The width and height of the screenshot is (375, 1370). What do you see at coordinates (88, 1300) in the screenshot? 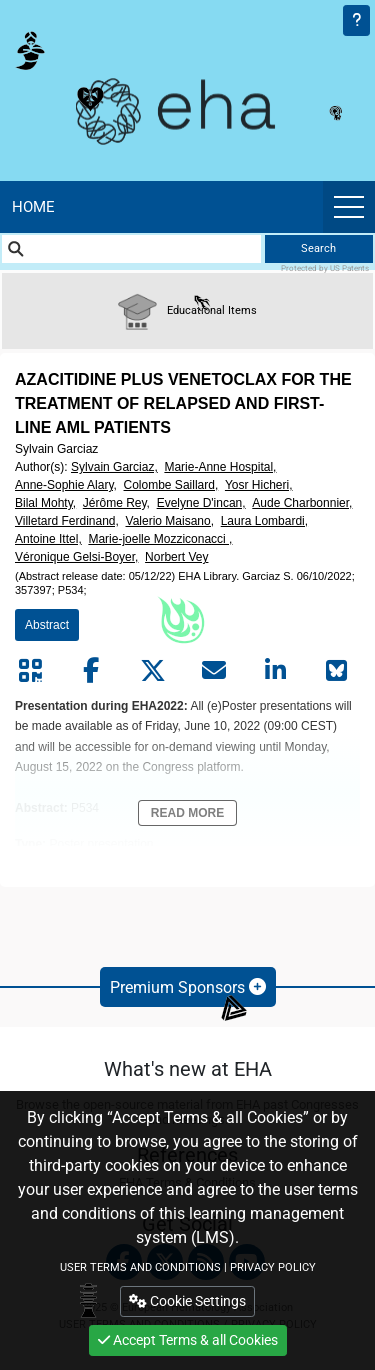
I see `access ancient Egyptian themed content or artifacts` at bounding box center [88, 1300].